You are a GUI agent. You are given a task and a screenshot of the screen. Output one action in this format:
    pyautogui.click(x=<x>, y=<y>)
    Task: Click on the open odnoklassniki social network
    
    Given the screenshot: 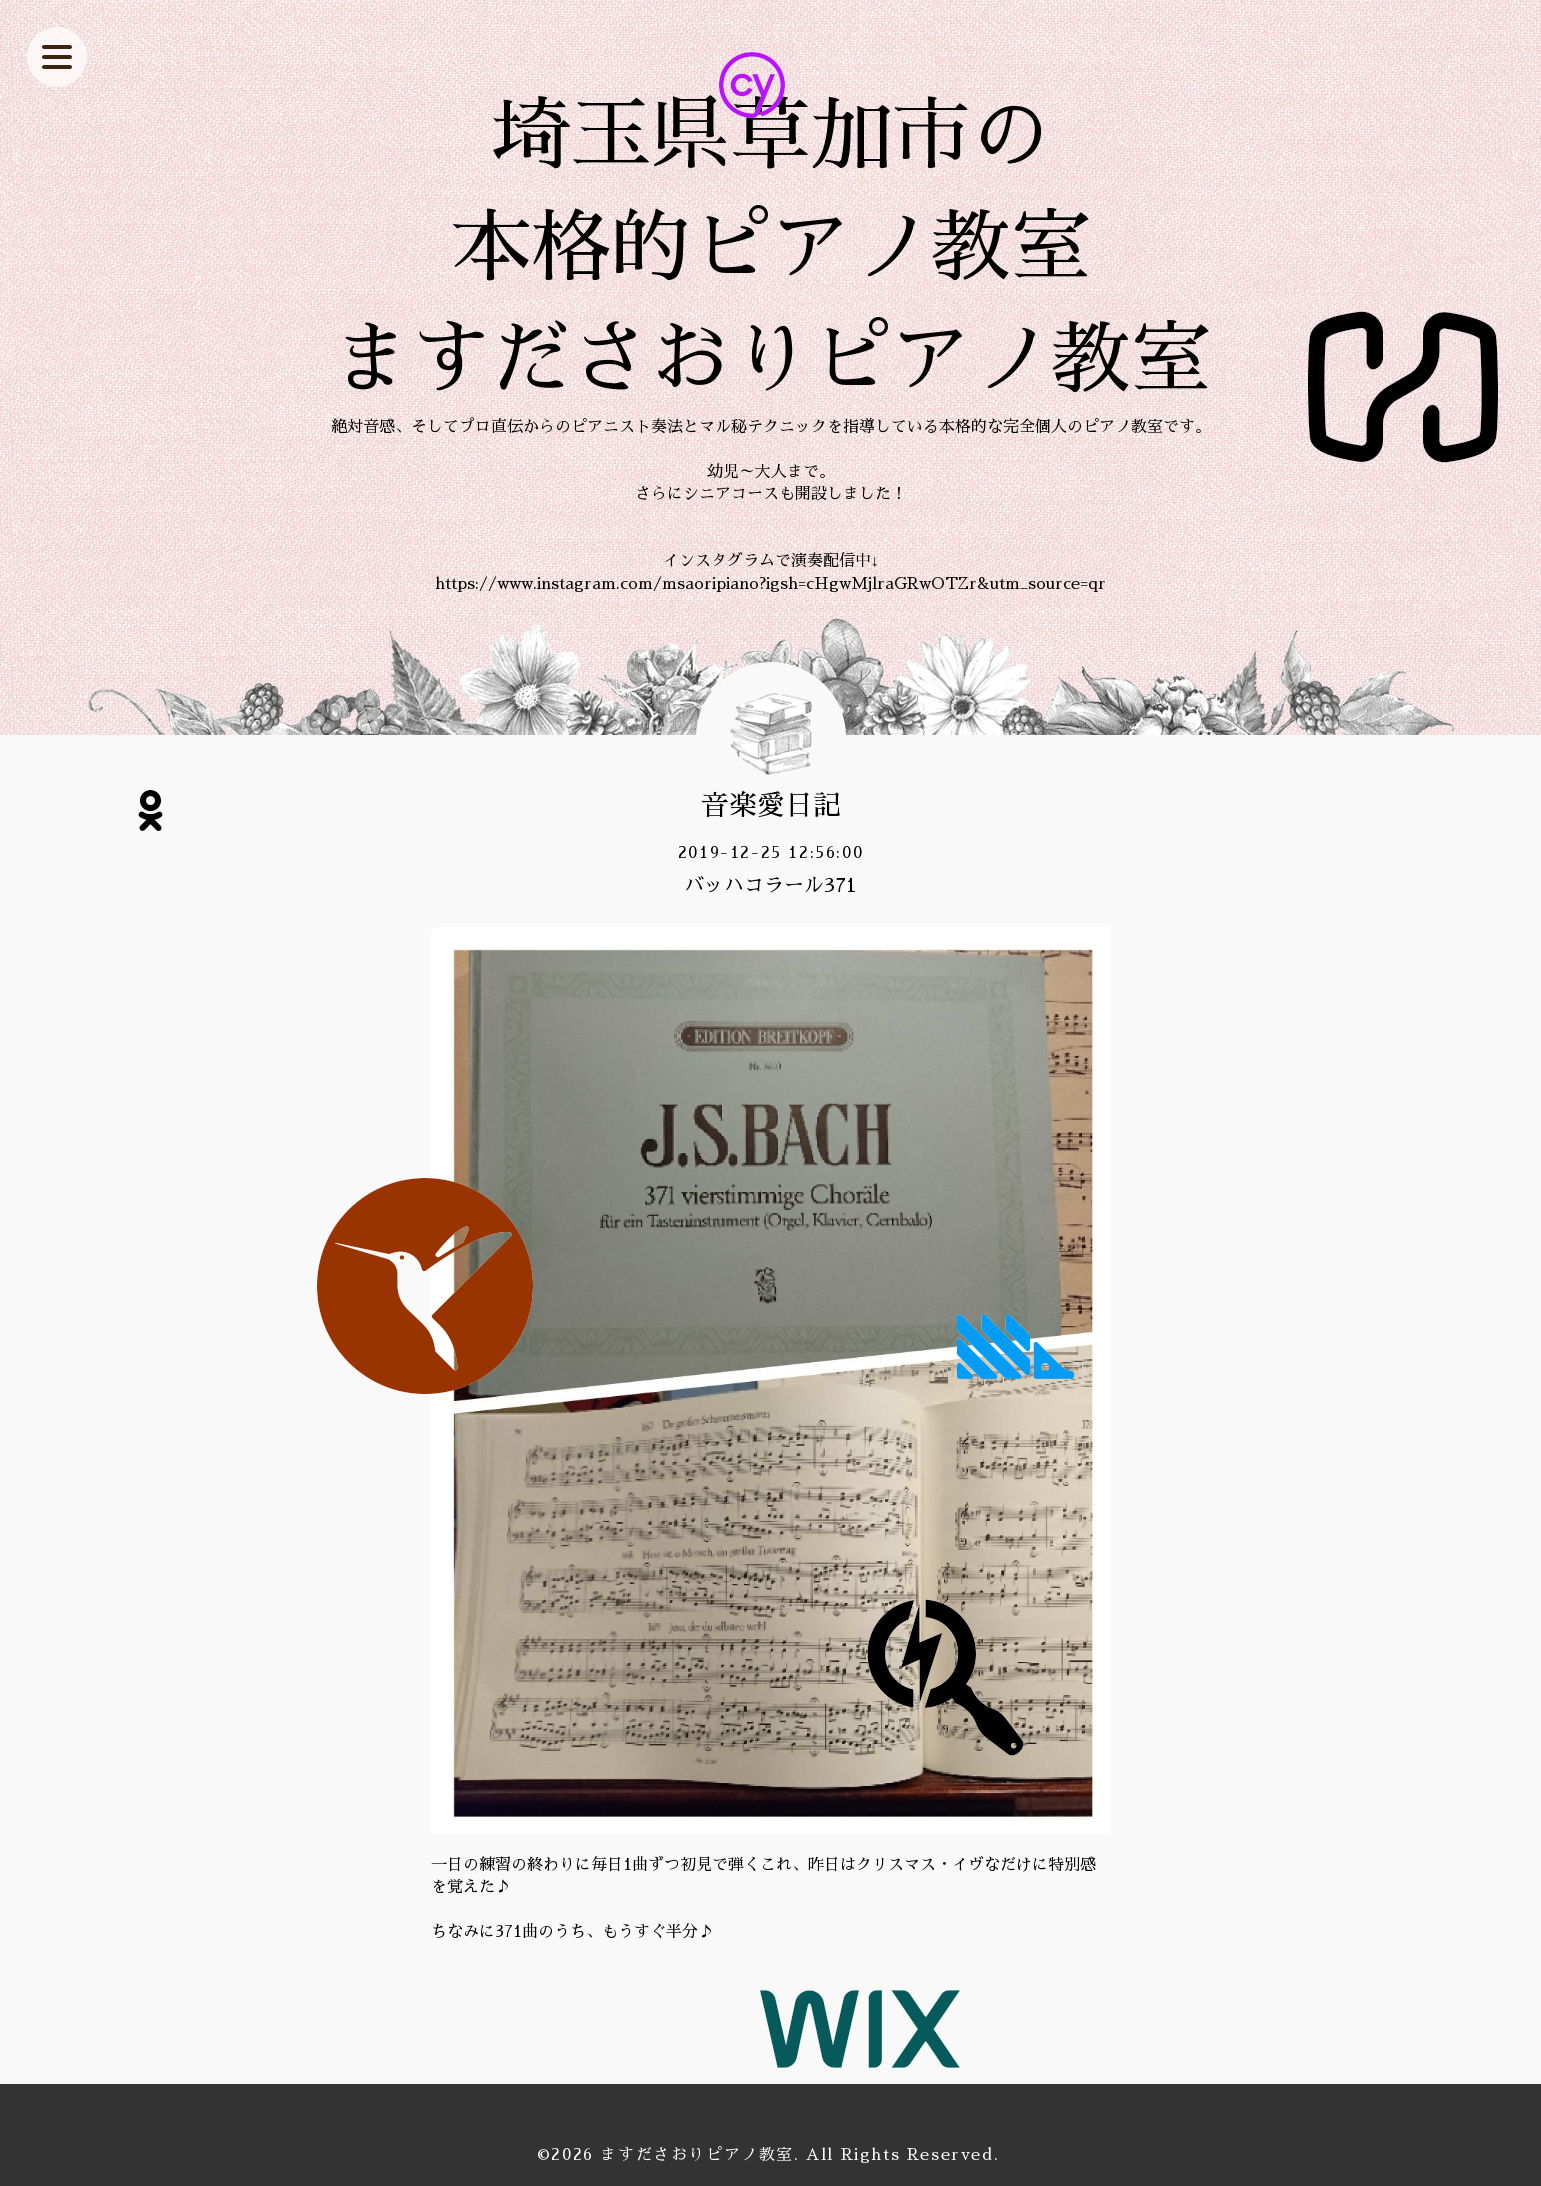 What is the action you would take?
    pyautogui.click(x=150, y=810)
    